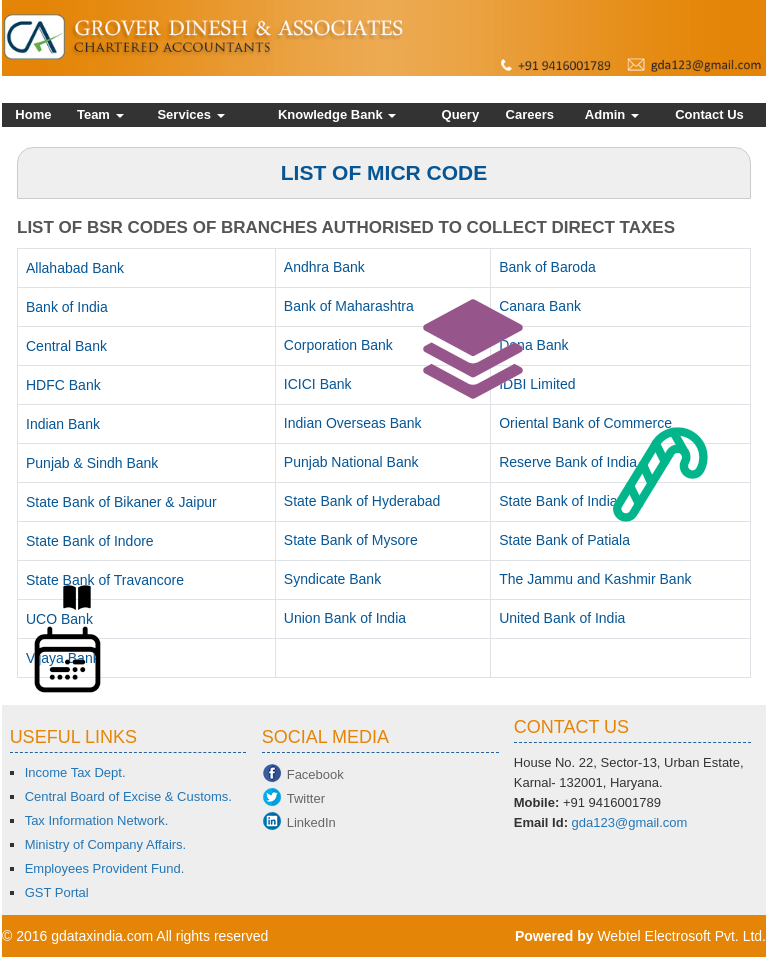  What do you see at coordinates (473, 349) in the screenshot?
I see `view layers or stacked content` at bounding box center [473, 349].